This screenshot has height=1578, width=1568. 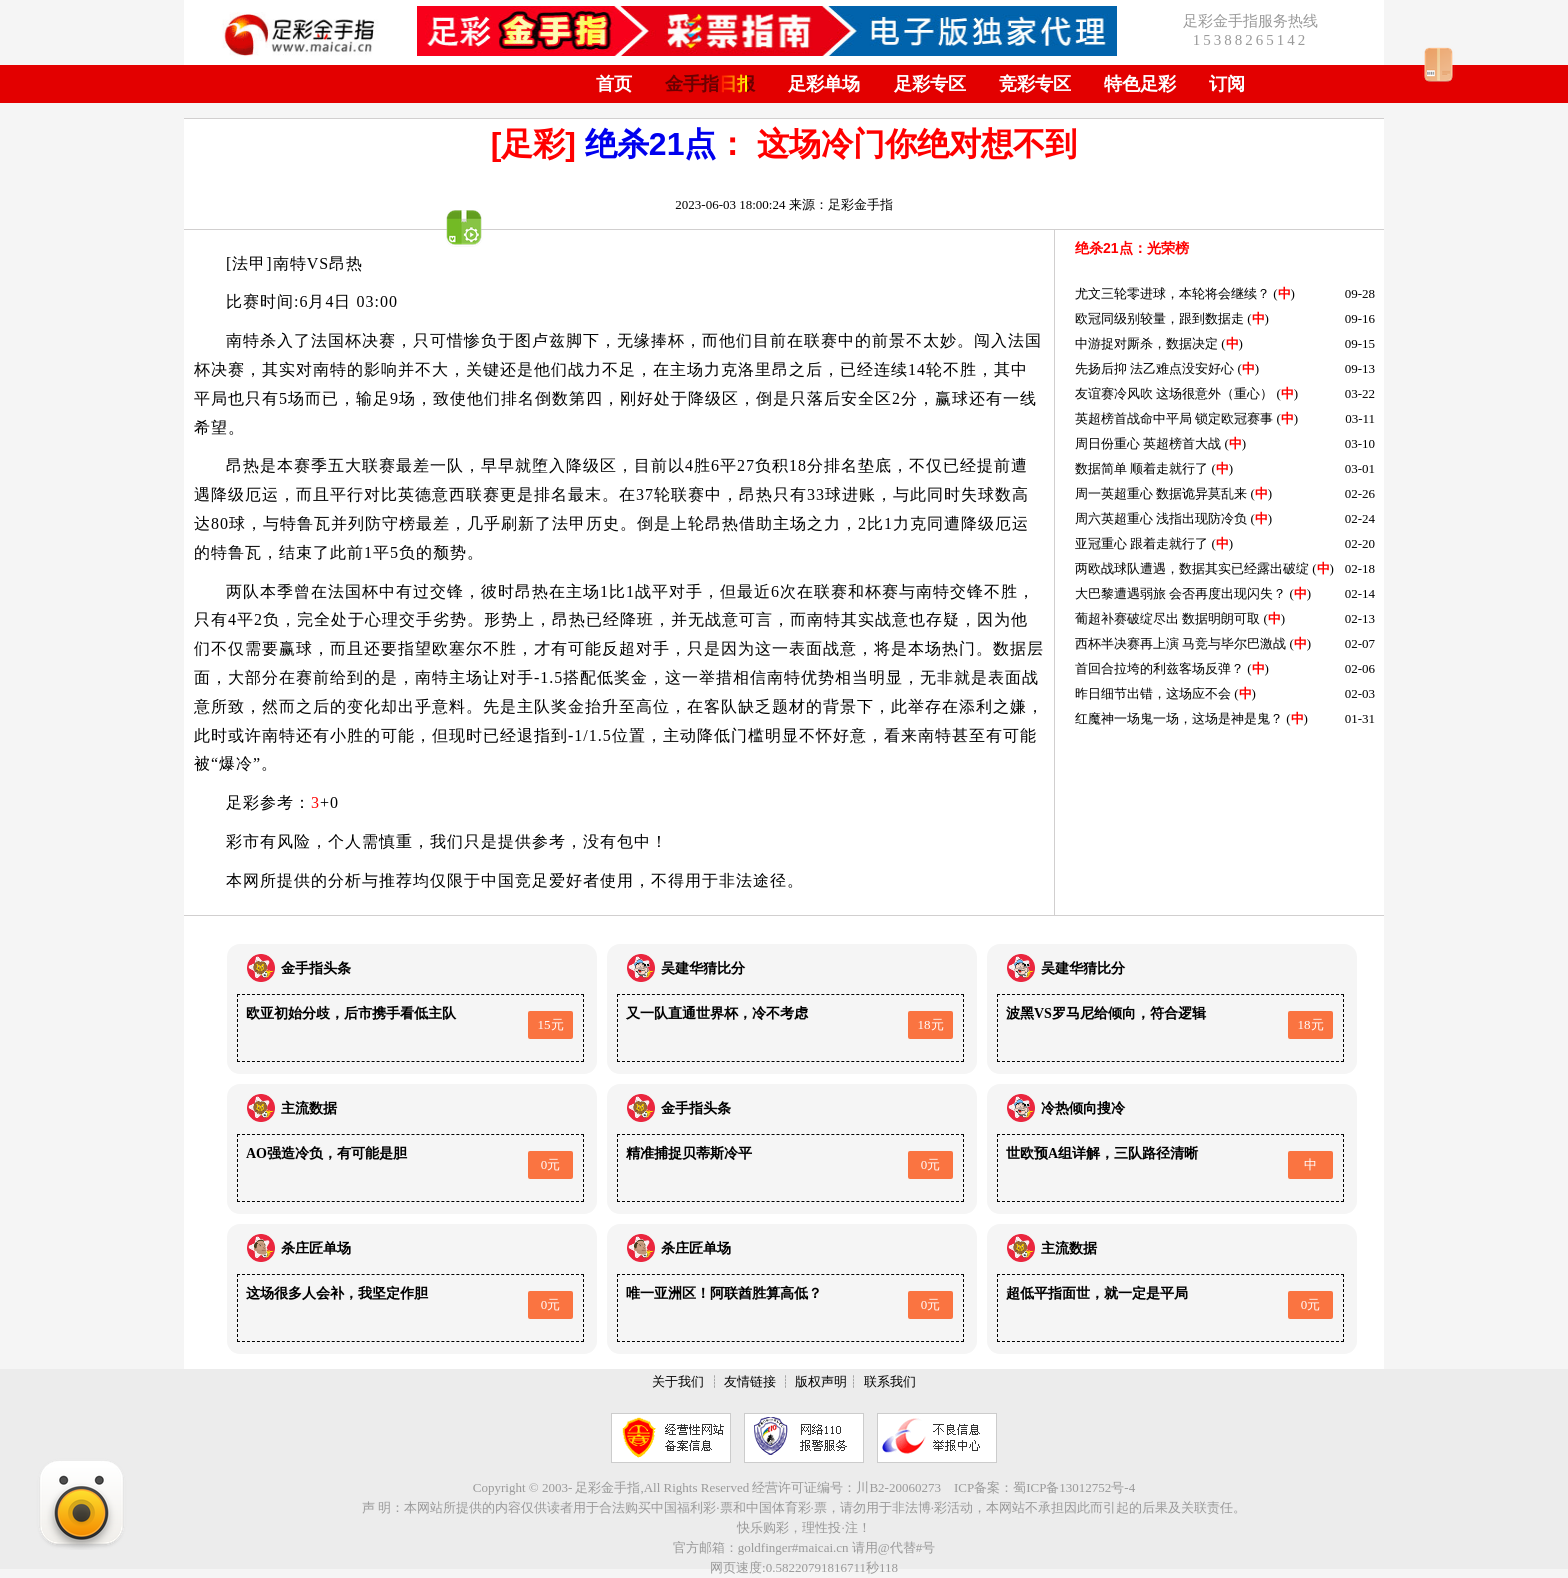 I want to click on manage software packages and installations, so click(x=464, y=228).